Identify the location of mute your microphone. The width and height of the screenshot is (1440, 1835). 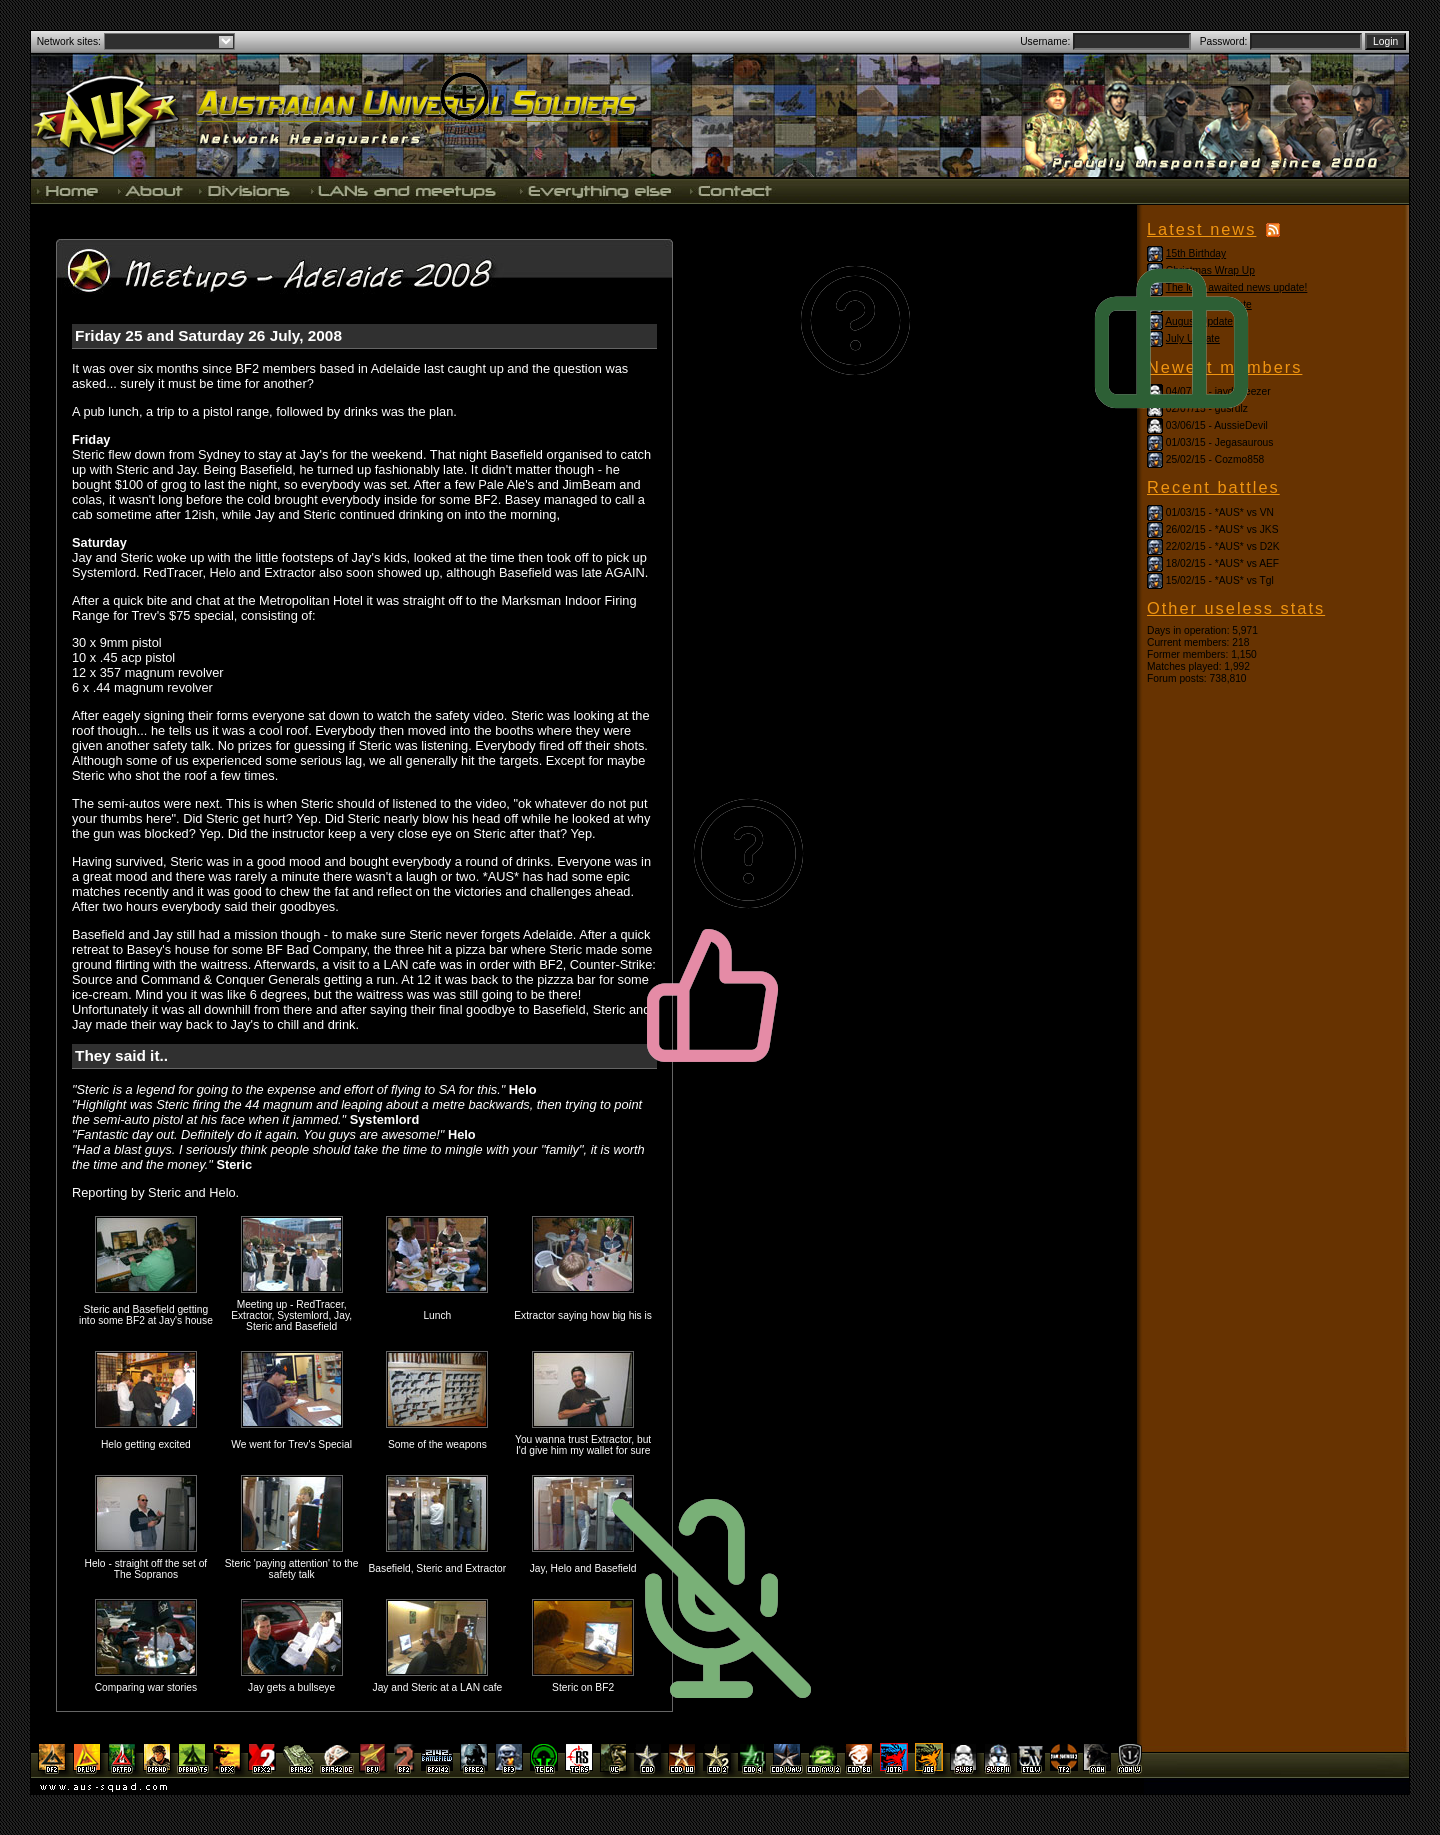
(711, 1598).